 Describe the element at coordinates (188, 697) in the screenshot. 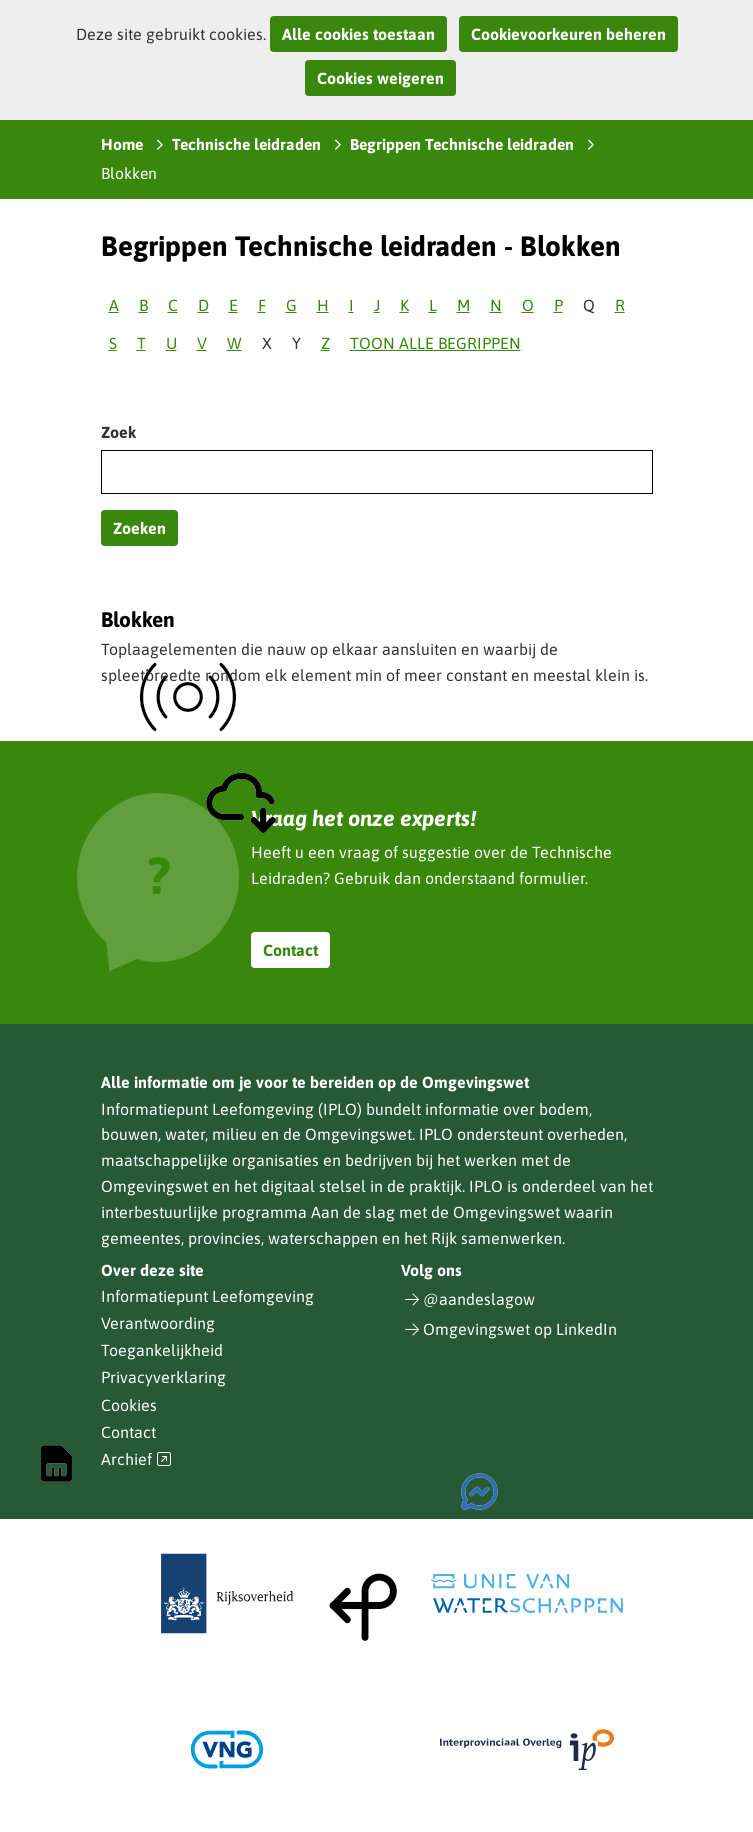

I see `broadcast or stream live content` at that location.